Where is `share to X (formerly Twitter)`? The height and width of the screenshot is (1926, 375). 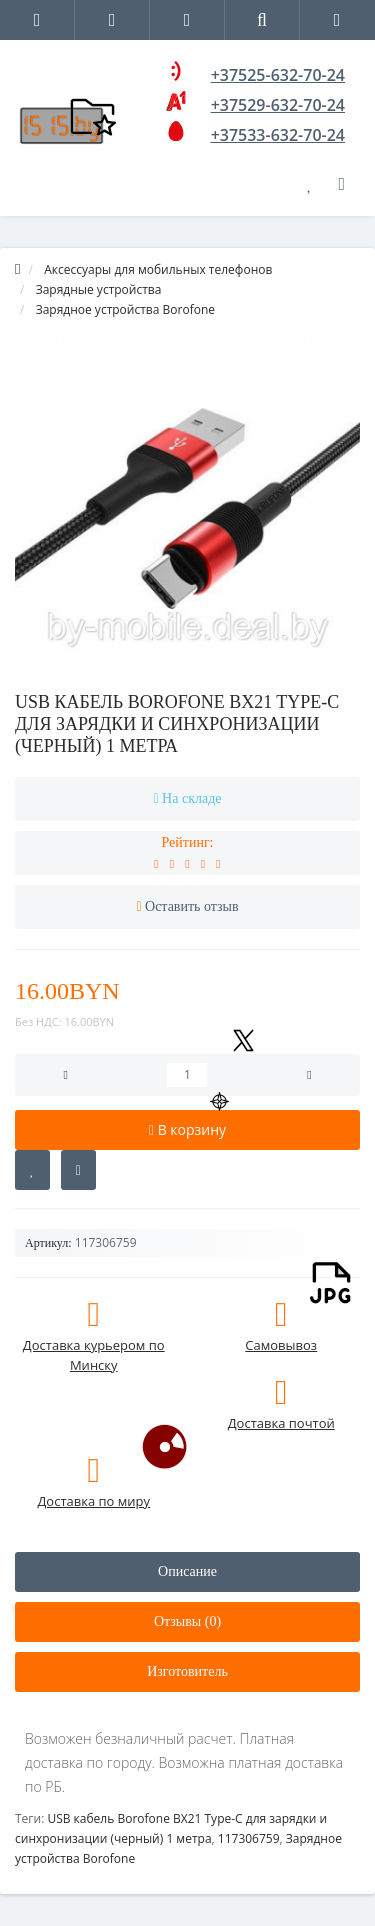
share to X (formerly Twitter) is located at coordinates (243, 1040).